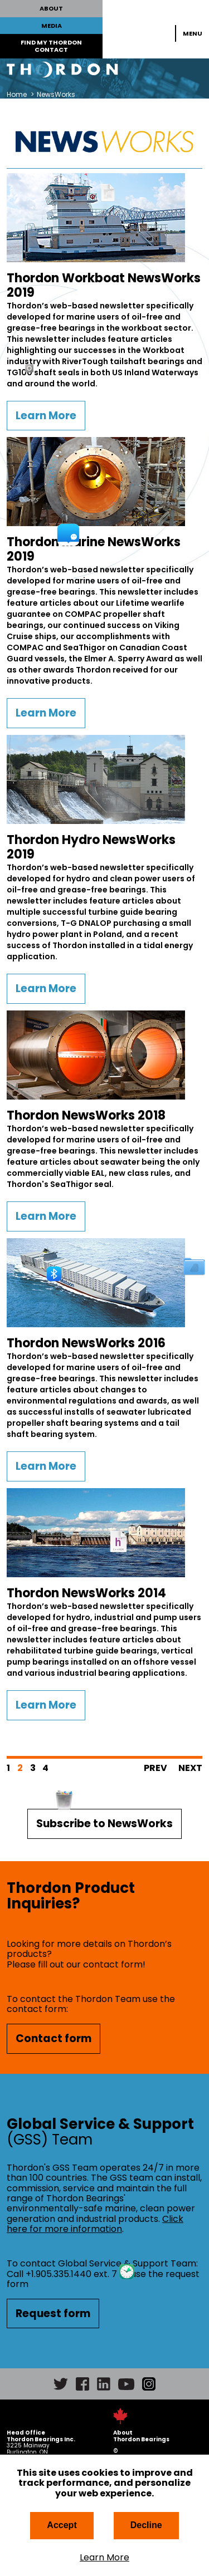  Describe the element at coordinates (64, 1800) in the screenshot. I see `trash bin containing items ready to be emptied` at that location.